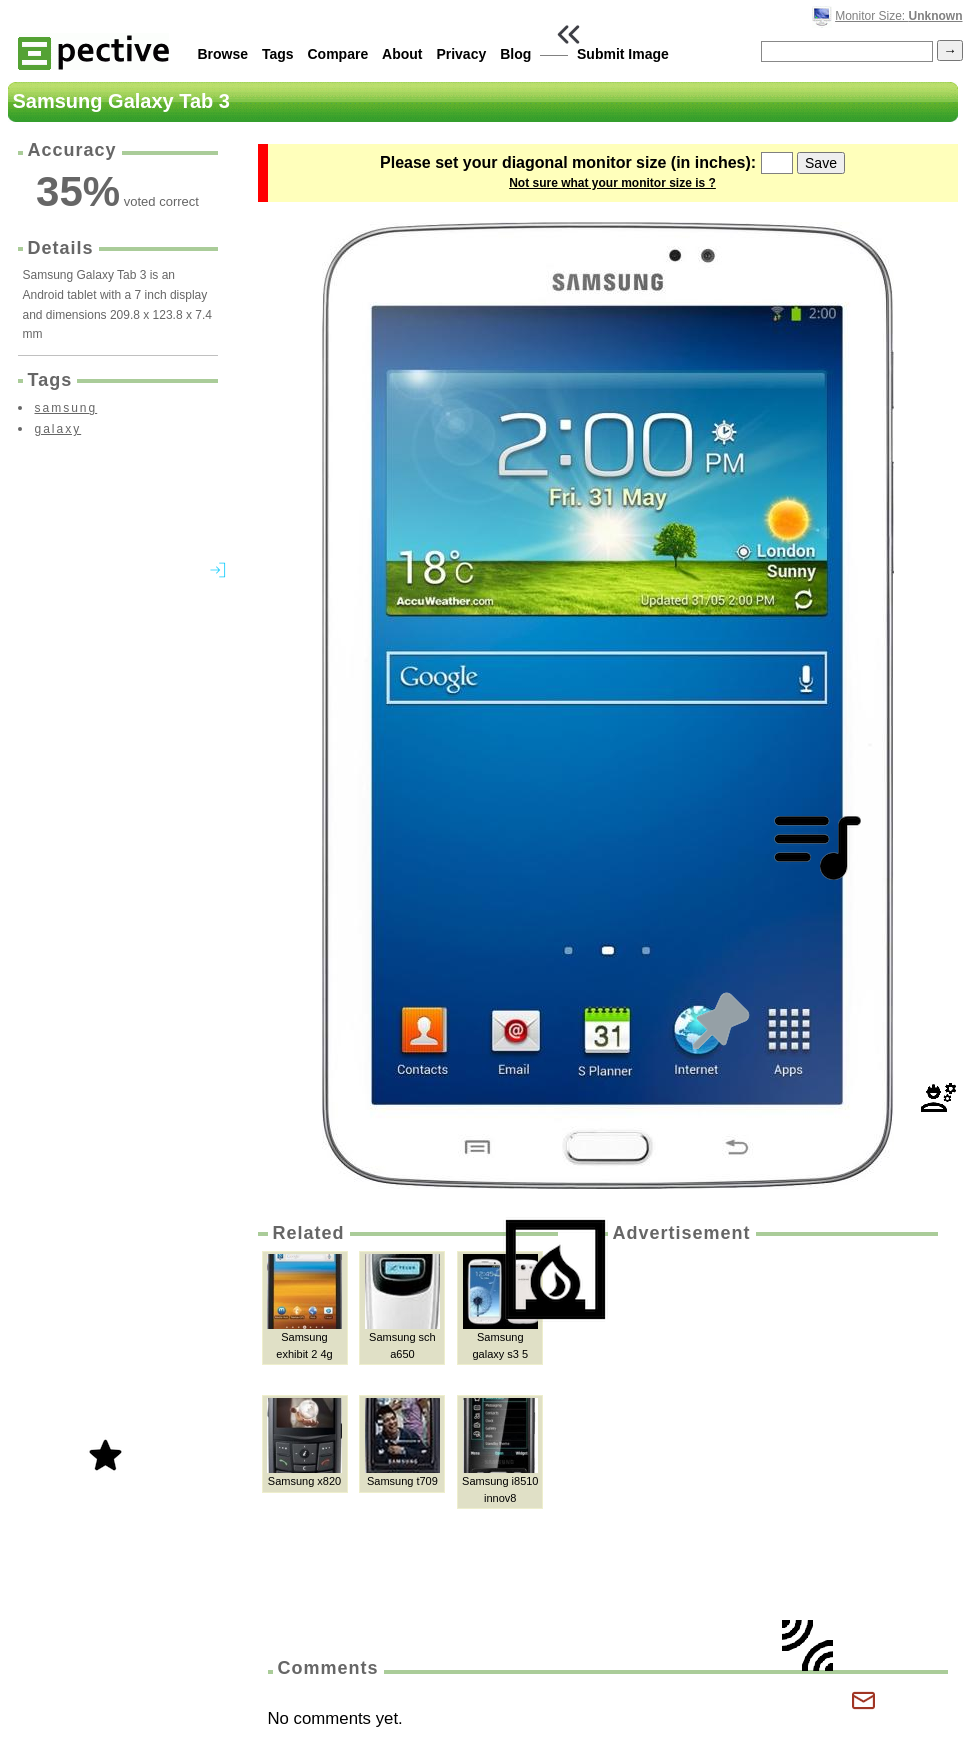 The width and height of the screenshot is (965, 1753). Describe the element at coordinates (722, 1020) in the screenshot. I see `pin an item to keep it visible` at that location.